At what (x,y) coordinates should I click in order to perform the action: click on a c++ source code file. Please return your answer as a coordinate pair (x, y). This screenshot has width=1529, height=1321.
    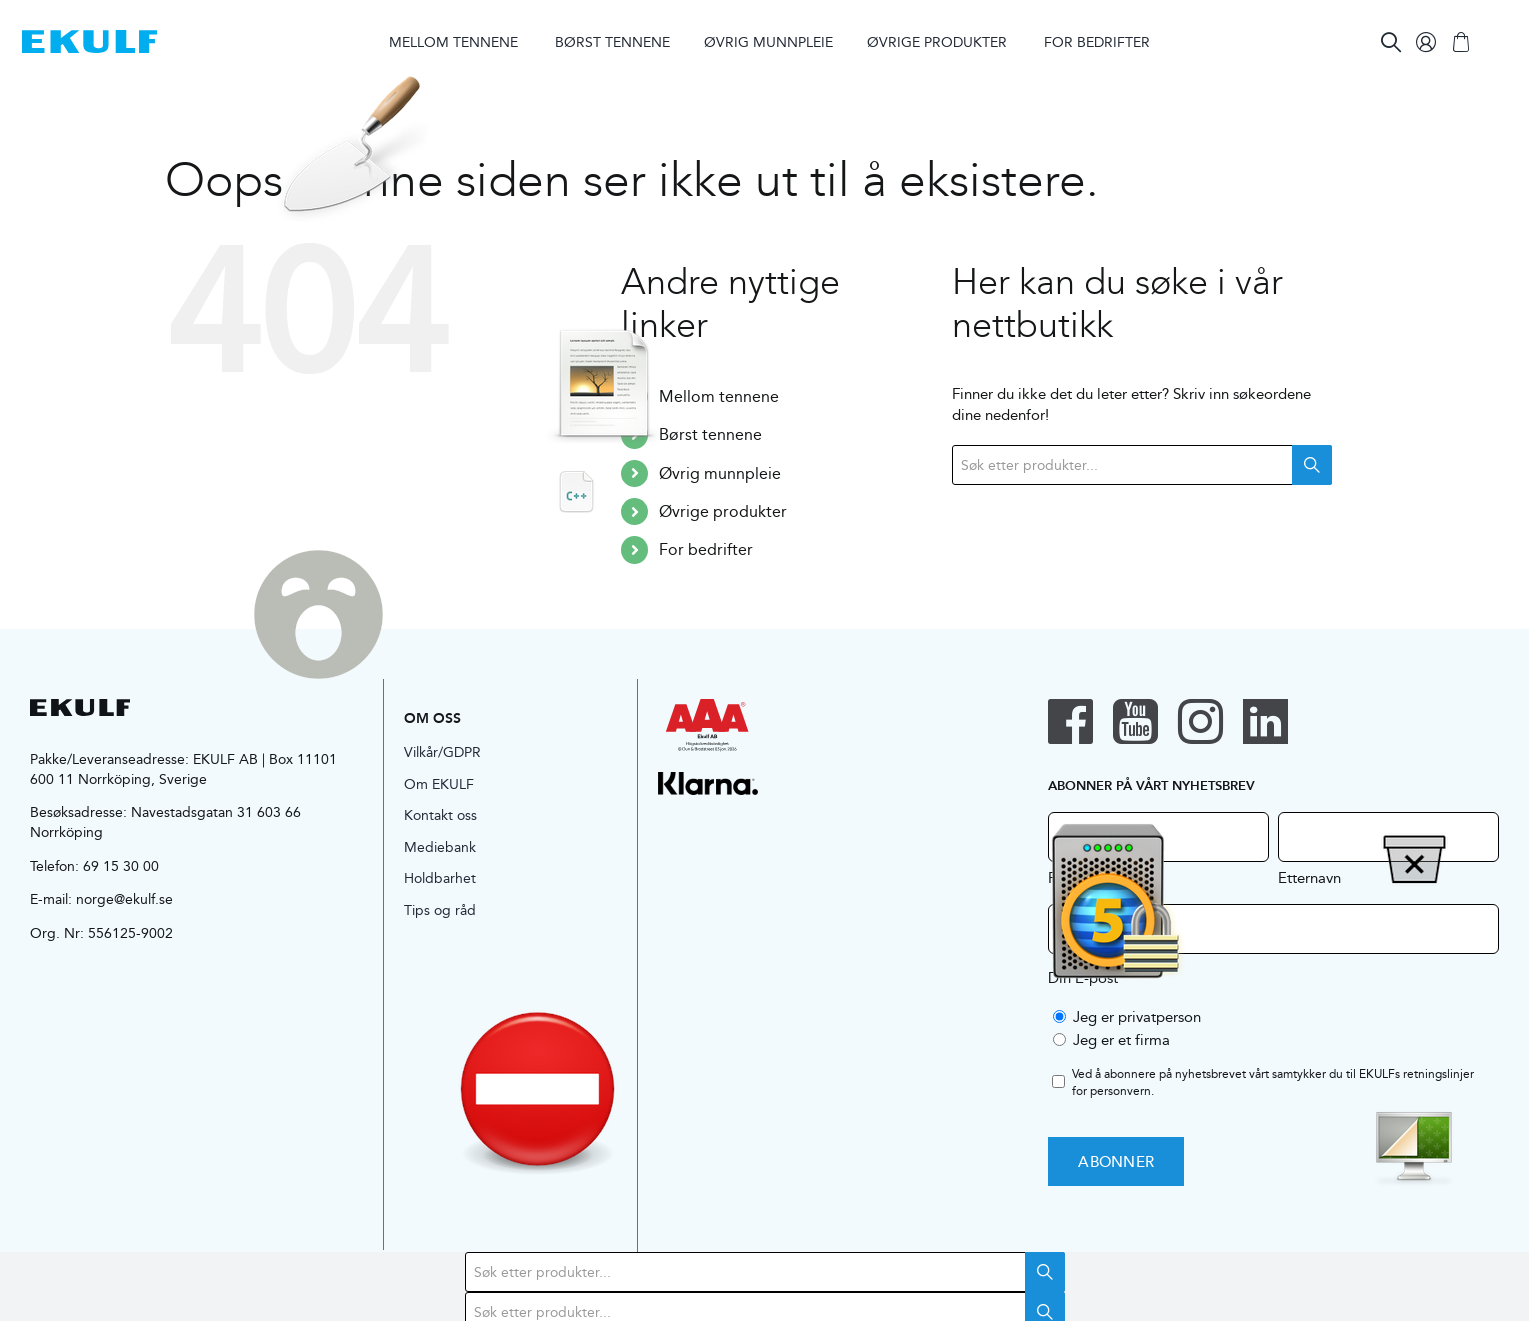
    Looking at the image, I should click on (576, 491).